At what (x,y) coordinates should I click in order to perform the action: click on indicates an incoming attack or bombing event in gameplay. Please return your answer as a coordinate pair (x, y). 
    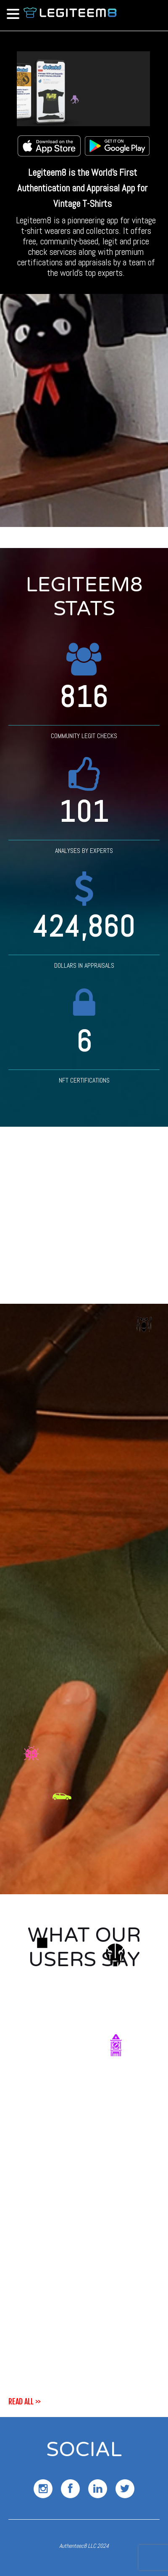
    Looking at the image, I should click on (144, 1324).